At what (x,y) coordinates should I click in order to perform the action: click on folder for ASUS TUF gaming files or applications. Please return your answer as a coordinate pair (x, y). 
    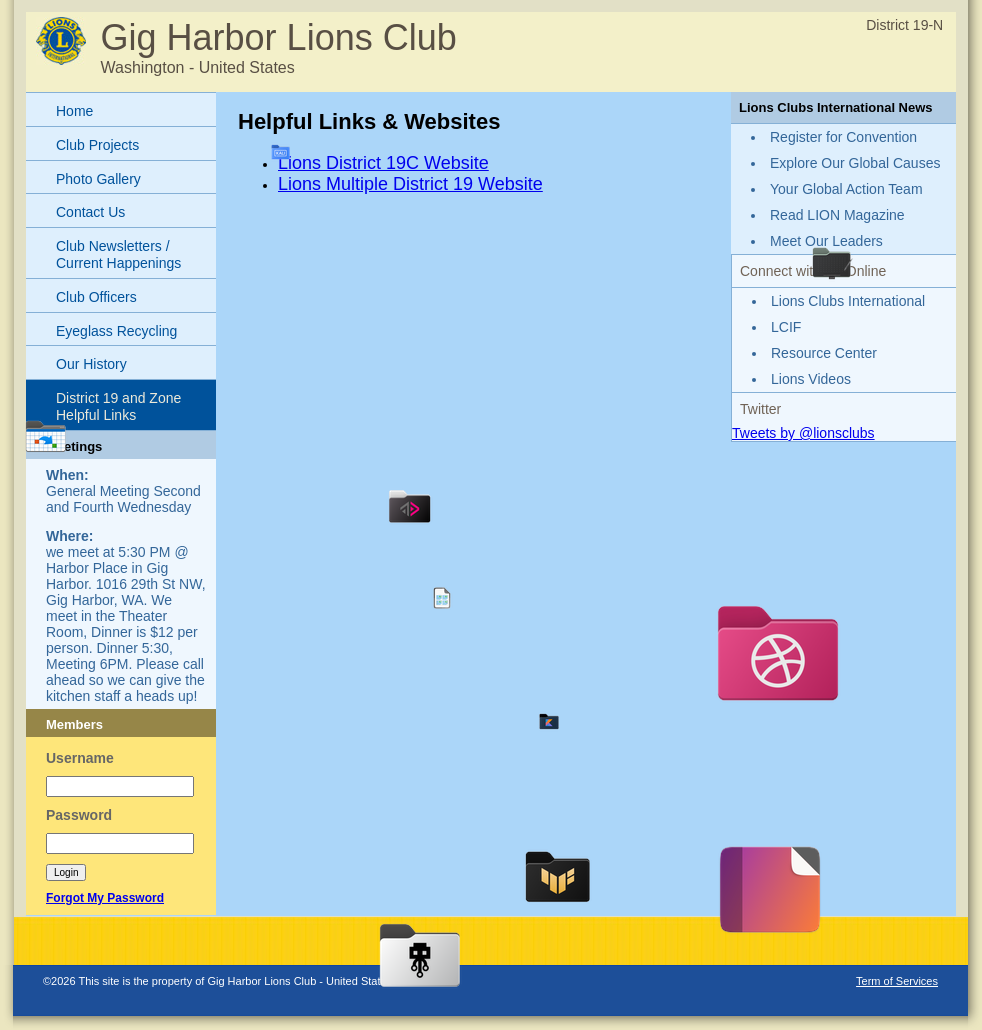
    Looking at the image, I should click on (557, 878).